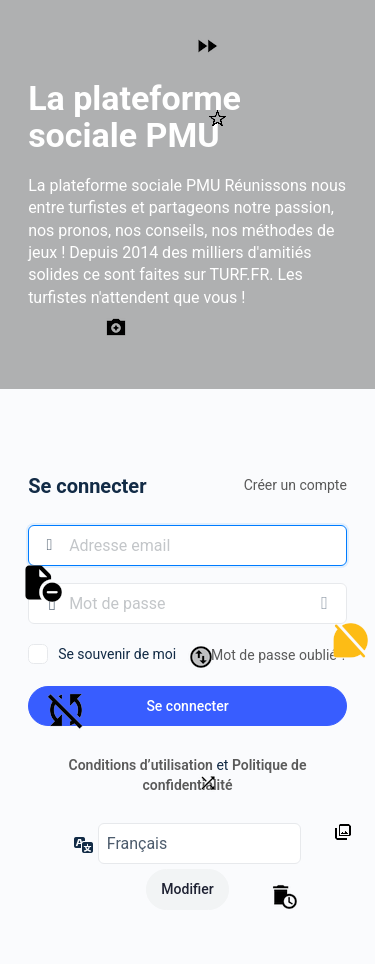  What do you see at coordinates (350, 641) in the screenshot?
I see `mute or disable chat notifications` at bounding box center [350, 641].